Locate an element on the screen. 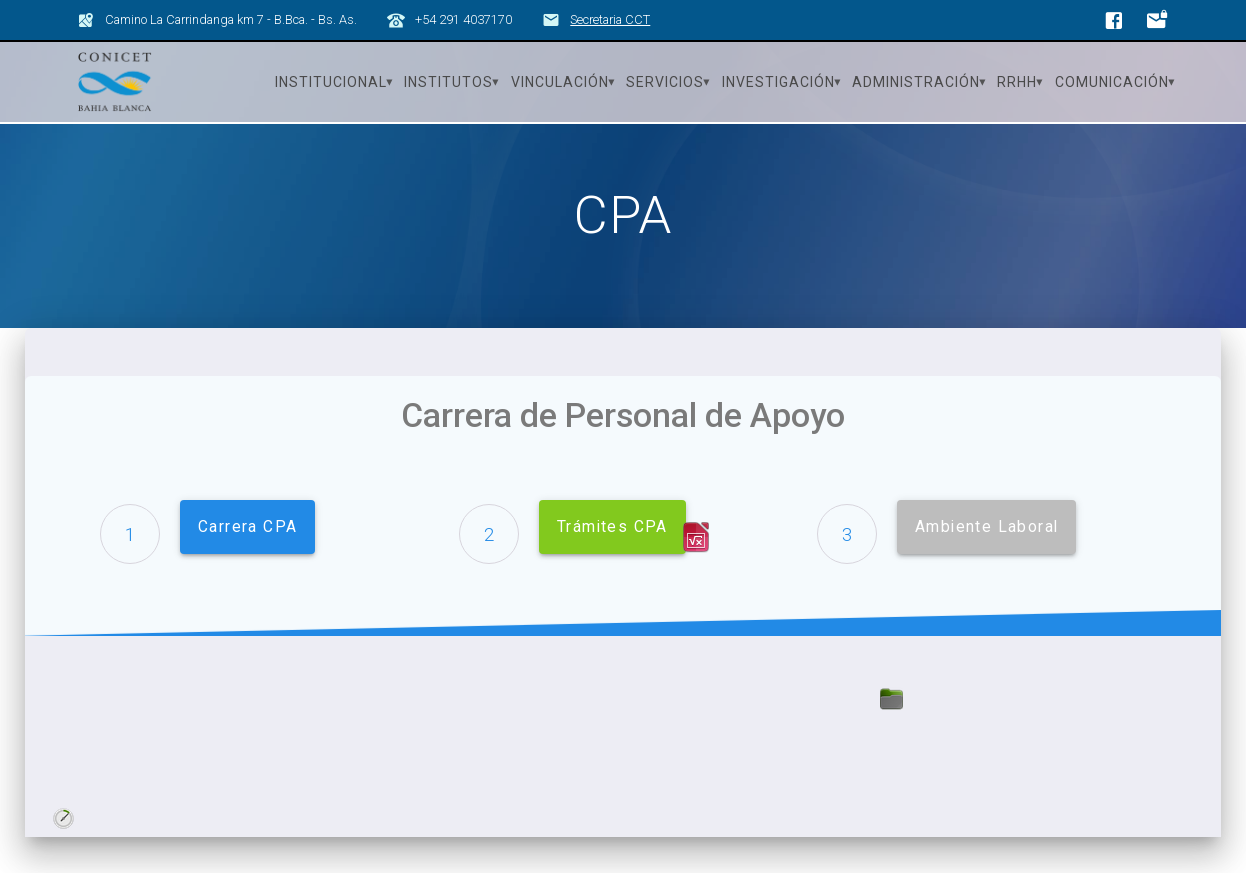  drop files here to add to folder is located at coordinates (891, 698).